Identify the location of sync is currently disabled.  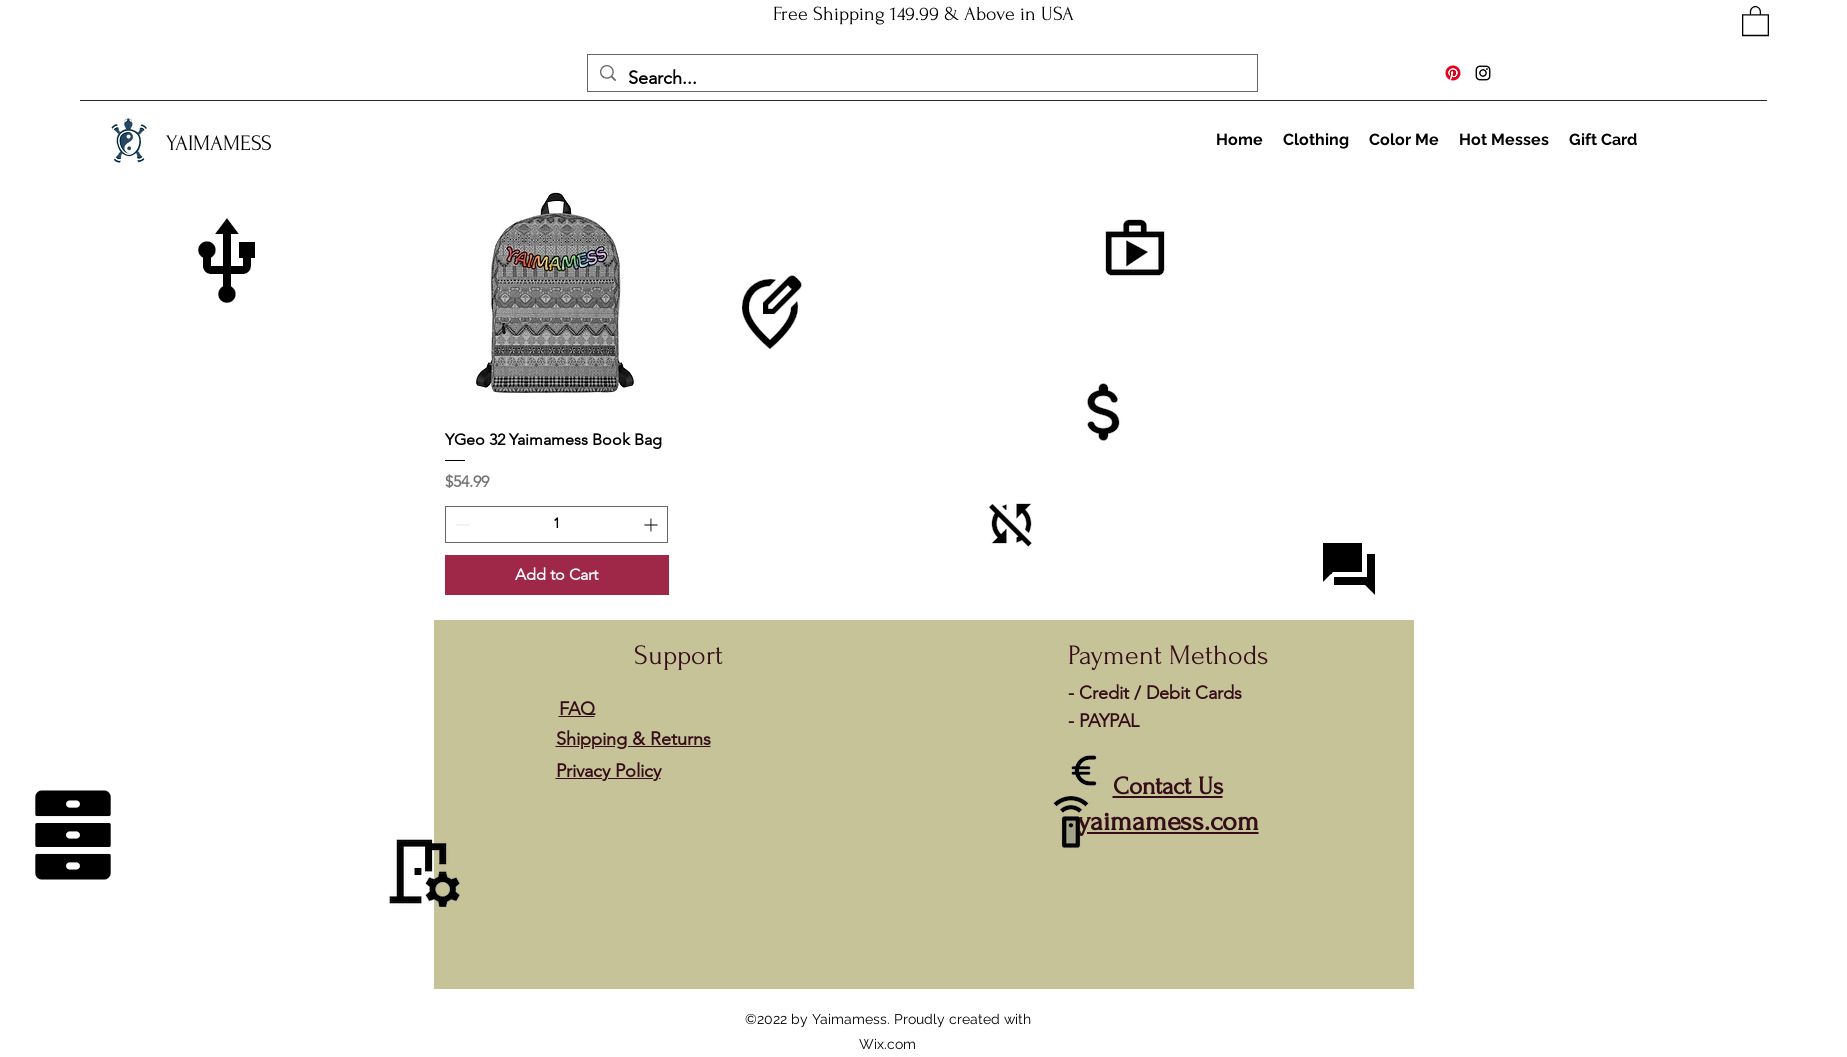
(1011, 523).